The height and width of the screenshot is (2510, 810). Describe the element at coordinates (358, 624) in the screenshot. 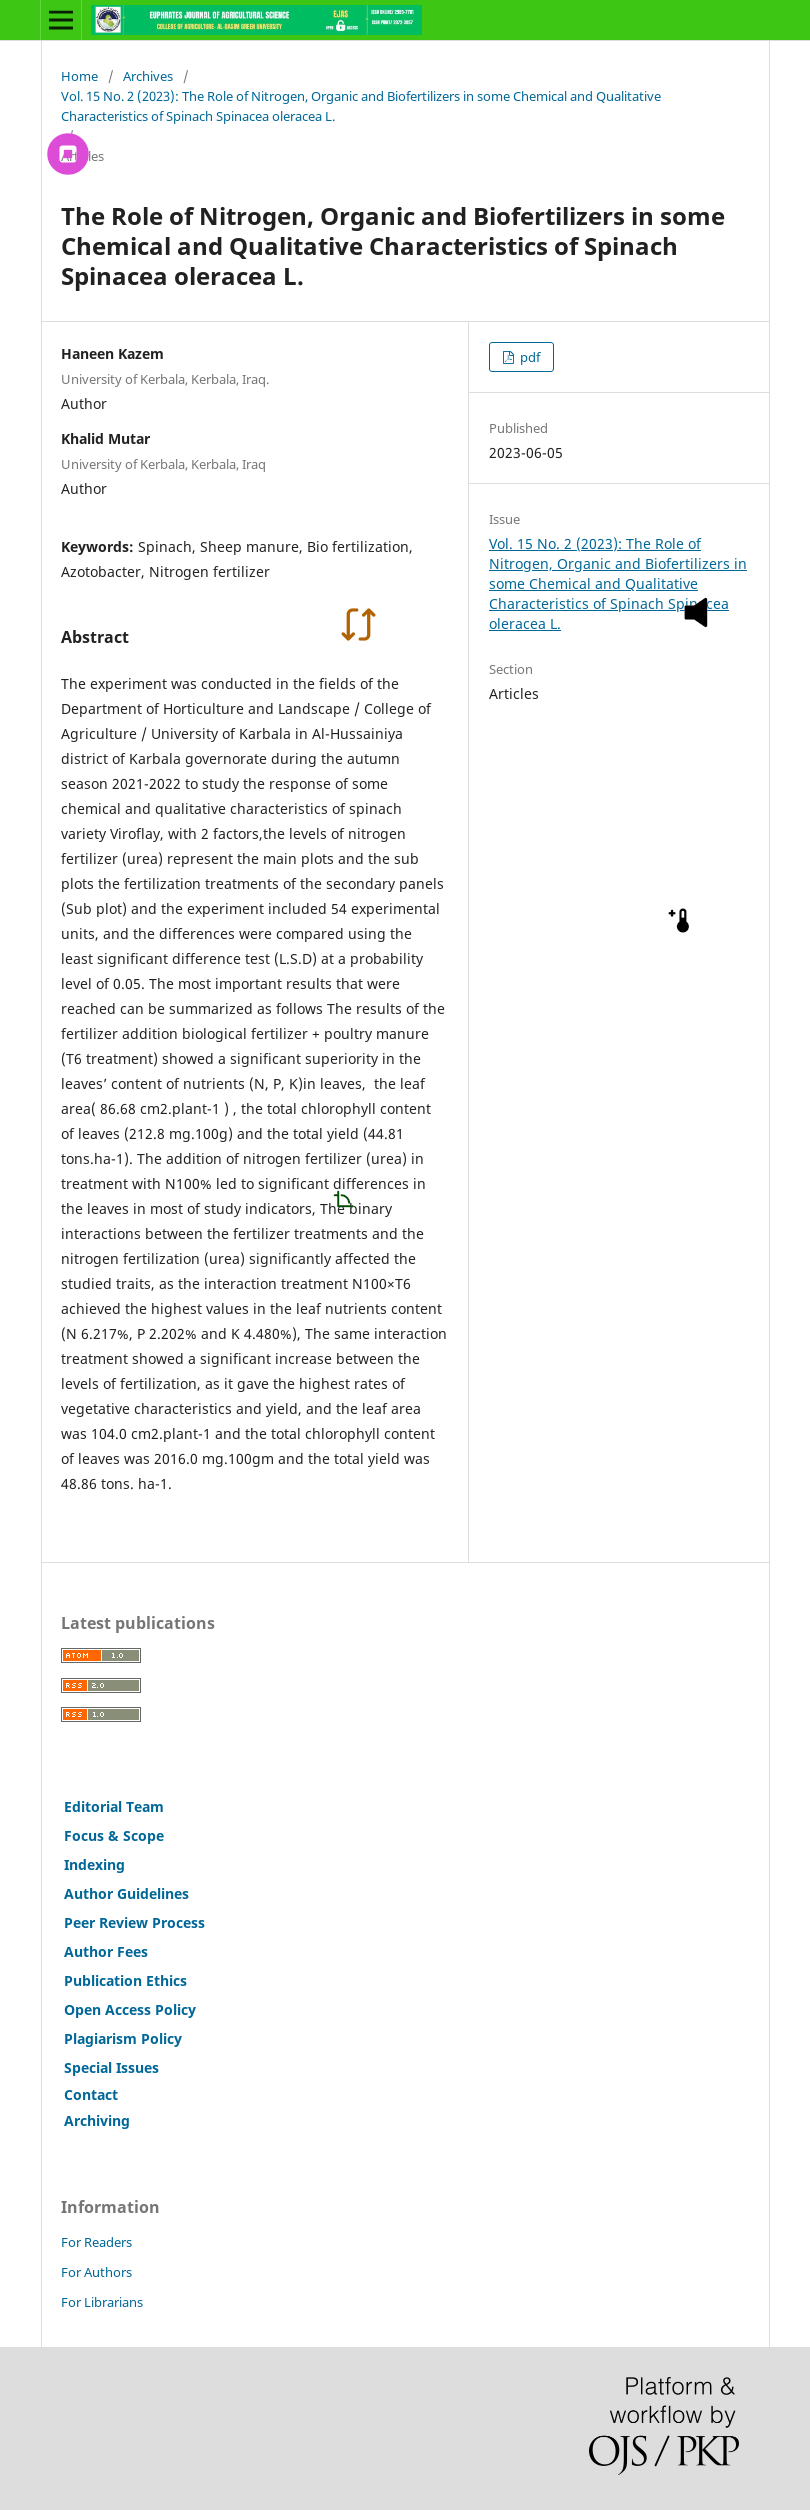

I see `flip or mirror content horizontally` at that location.